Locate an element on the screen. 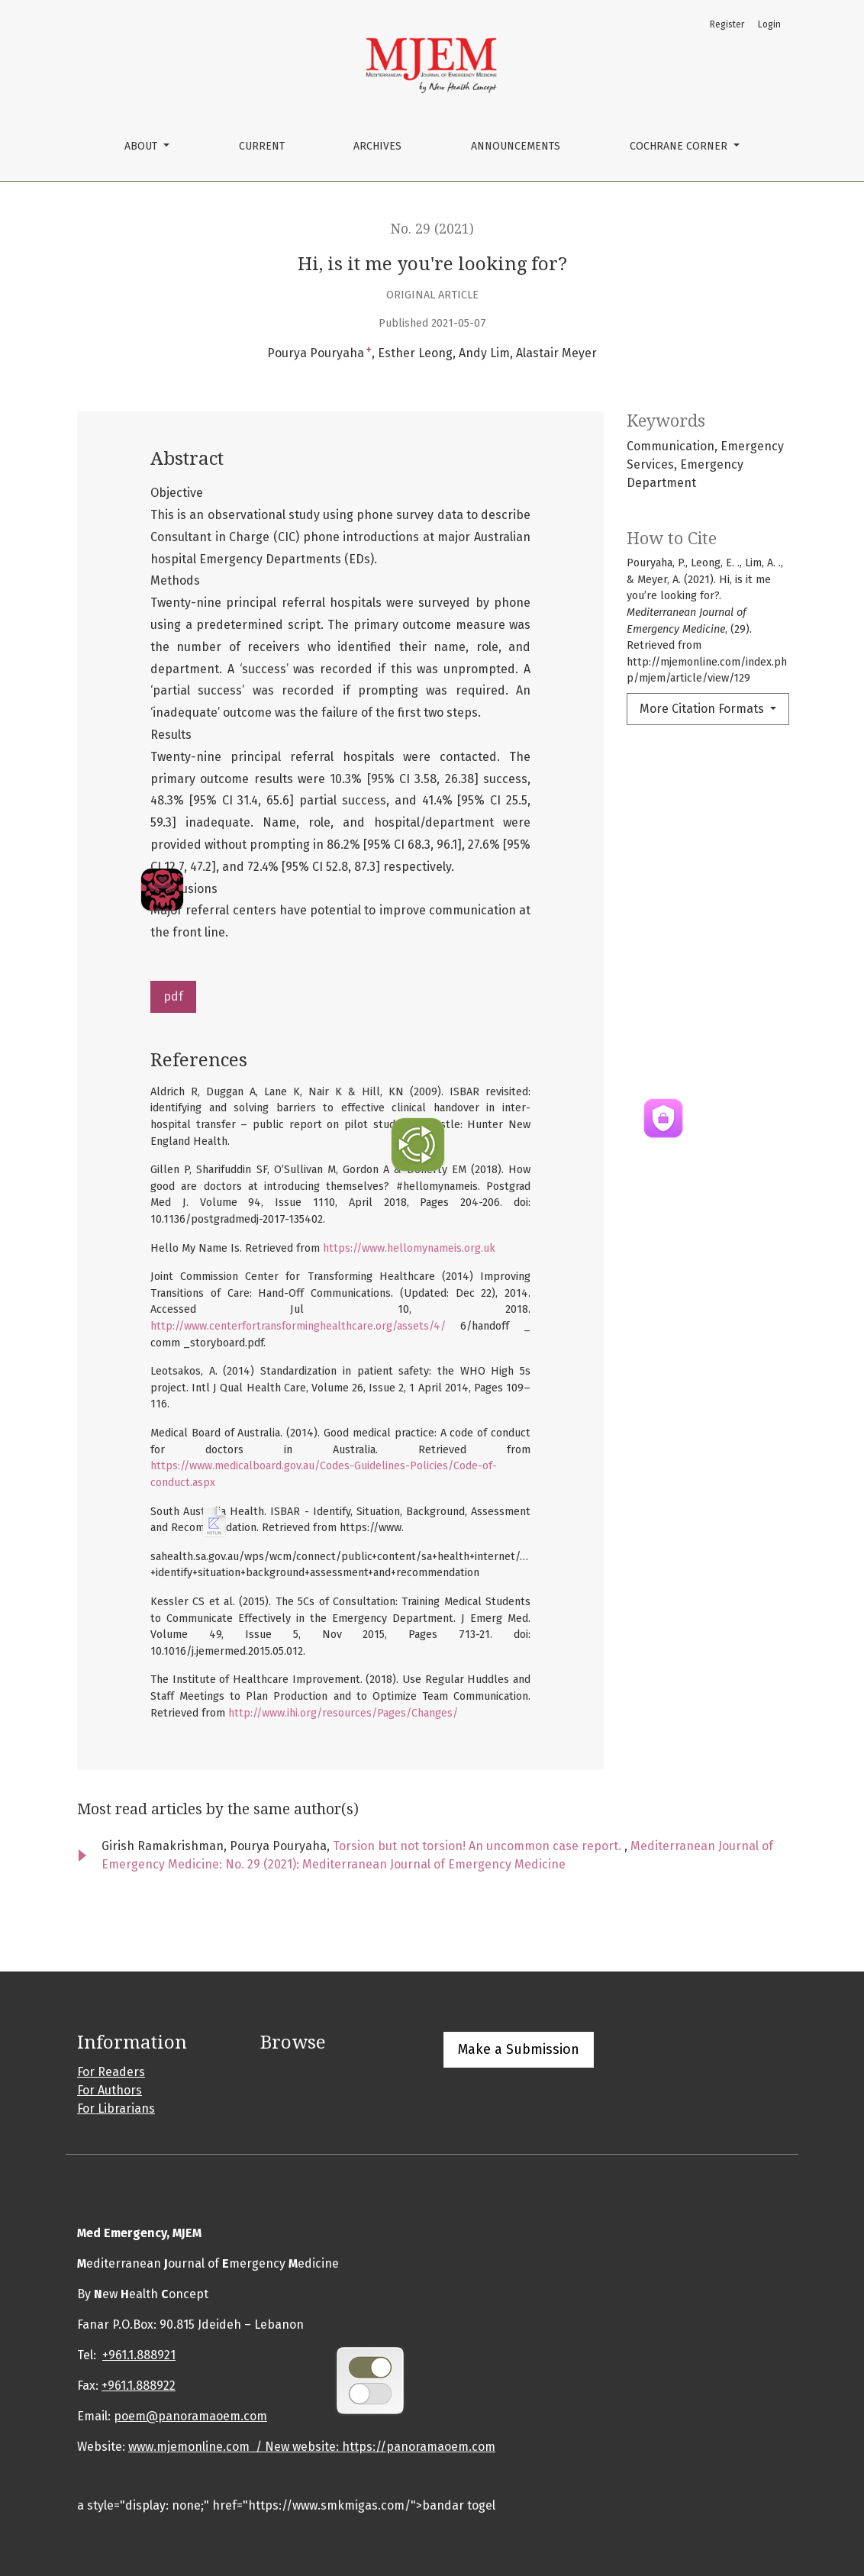  launch ubuntu mate application is located at coordinates (417, 1144).